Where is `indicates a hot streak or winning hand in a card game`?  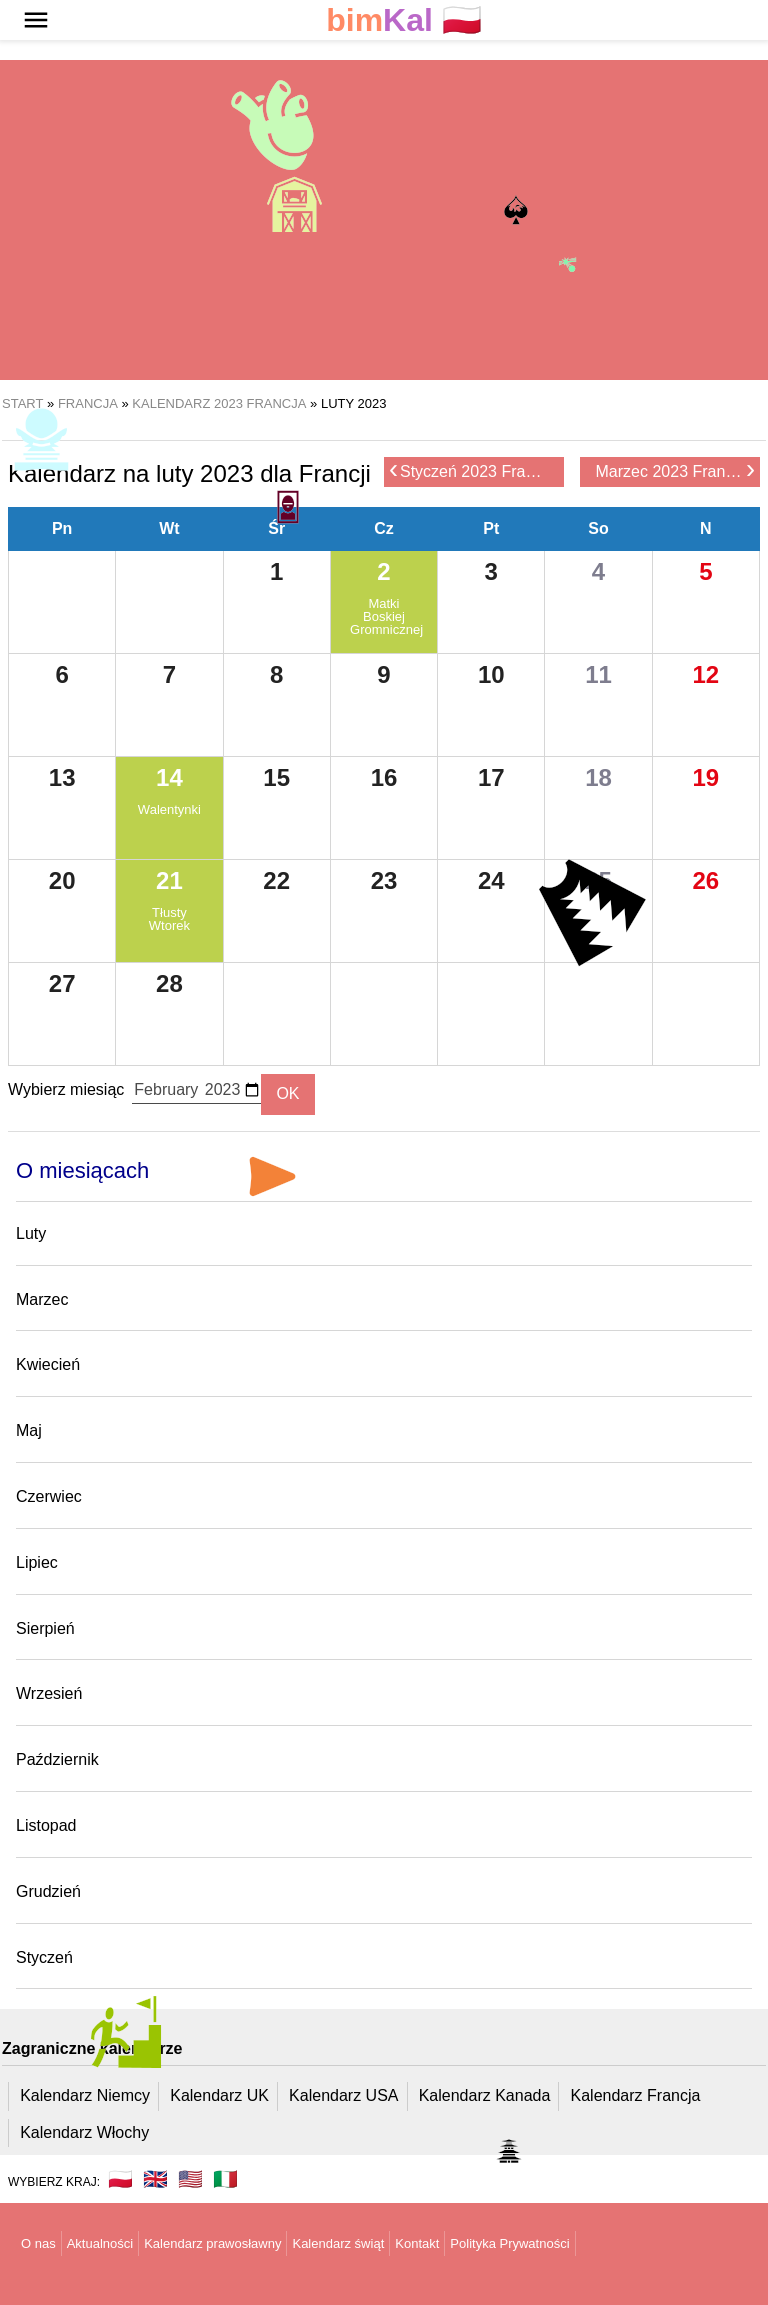 indicates a hot streak or winning hand in a card game is located at coordinates (516, 210).